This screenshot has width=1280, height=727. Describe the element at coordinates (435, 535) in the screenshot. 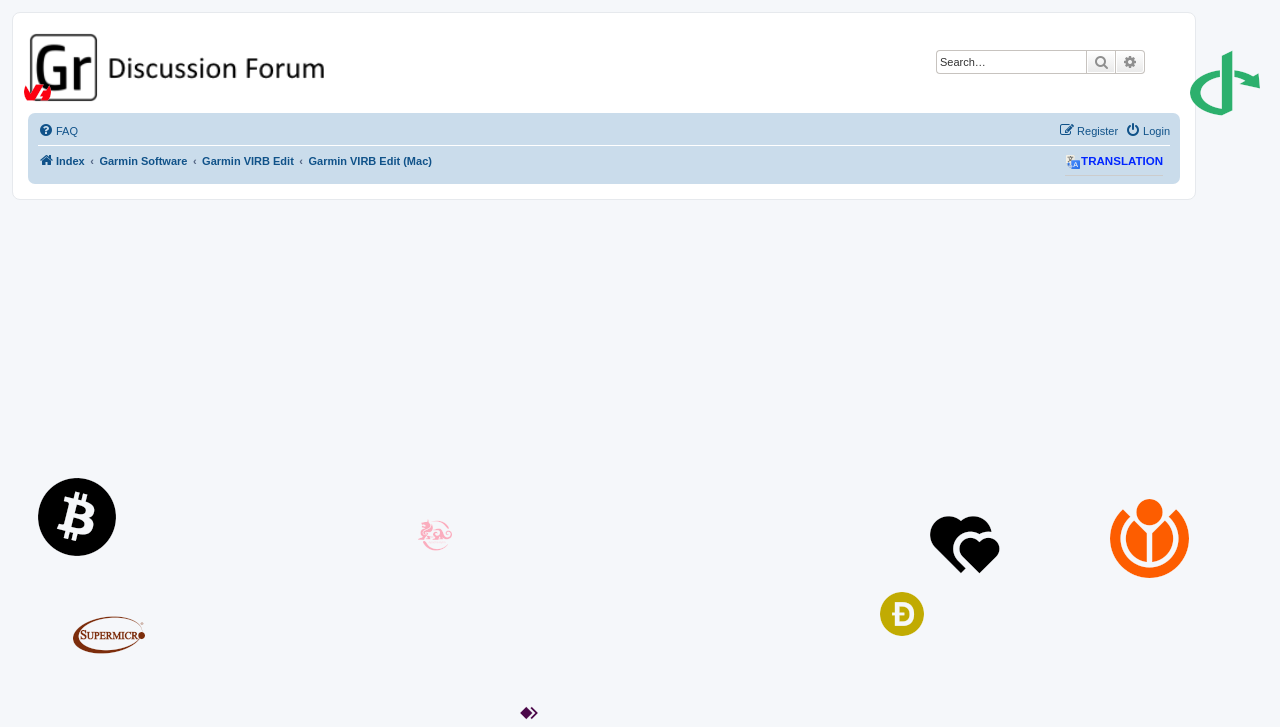

I see `Apache Kylin project logo` at that location.